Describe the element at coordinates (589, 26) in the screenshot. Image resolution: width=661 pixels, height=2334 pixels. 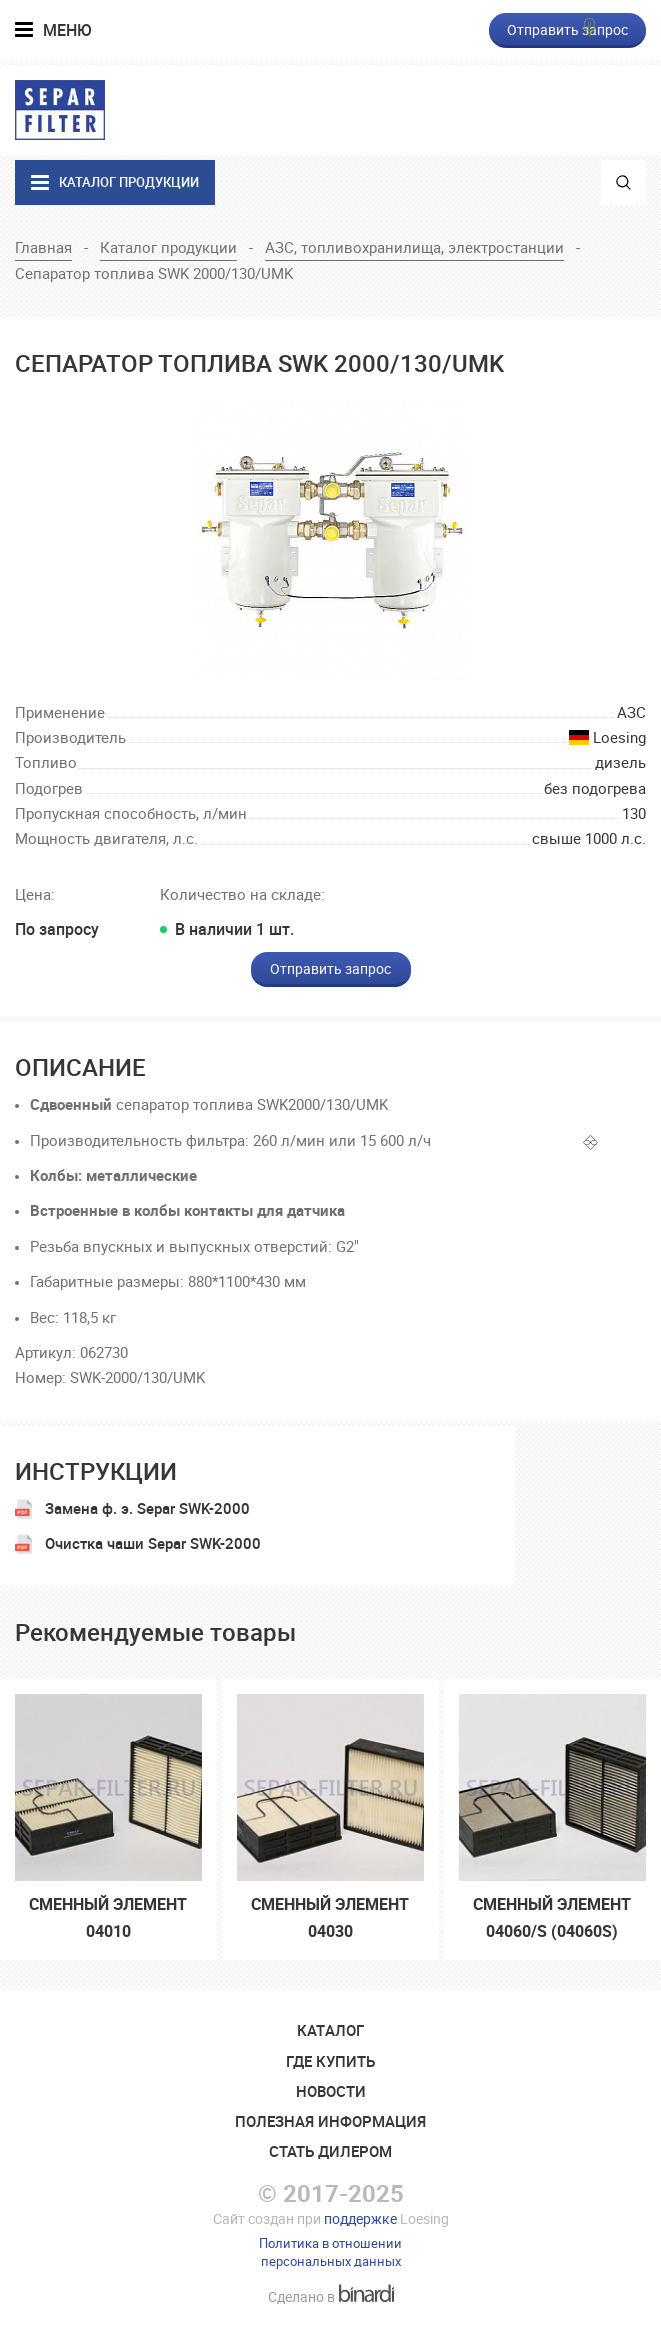
I see `access summer or seasonal content` at that location.